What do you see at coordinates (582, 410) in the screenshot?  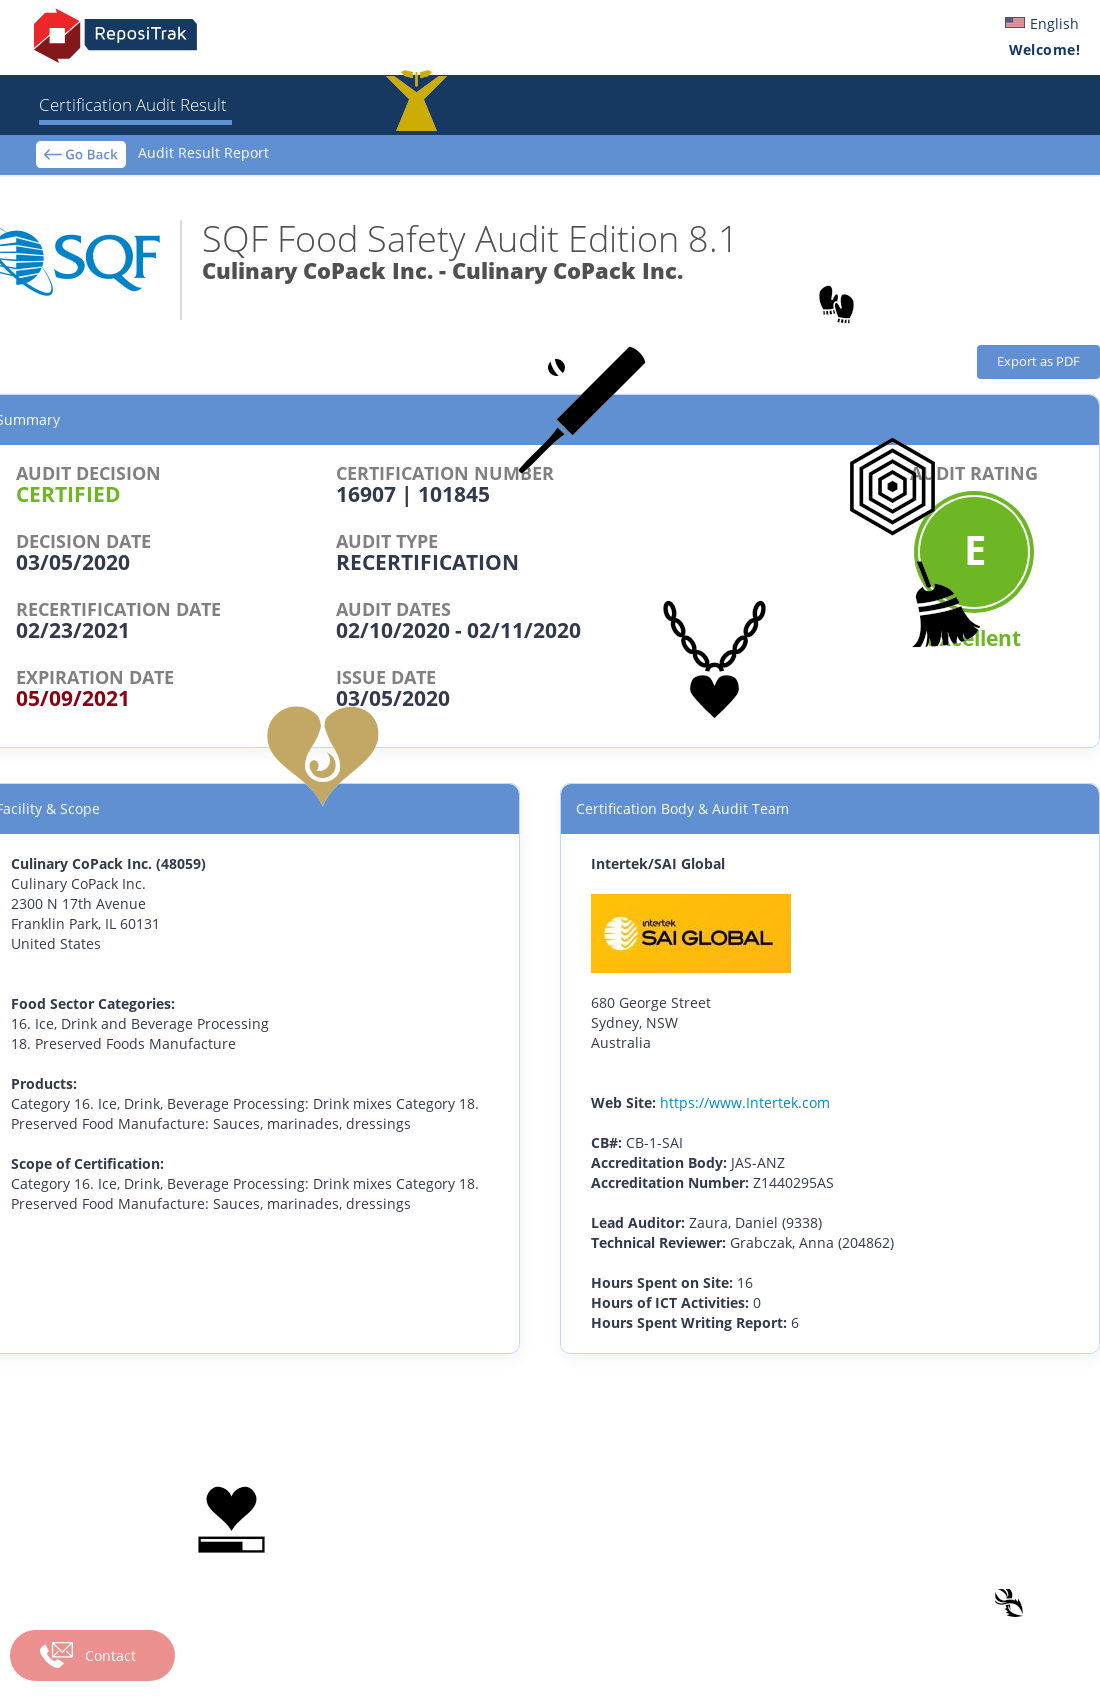 I see `access cricket game or sports content` at bounding box center [582, 410].